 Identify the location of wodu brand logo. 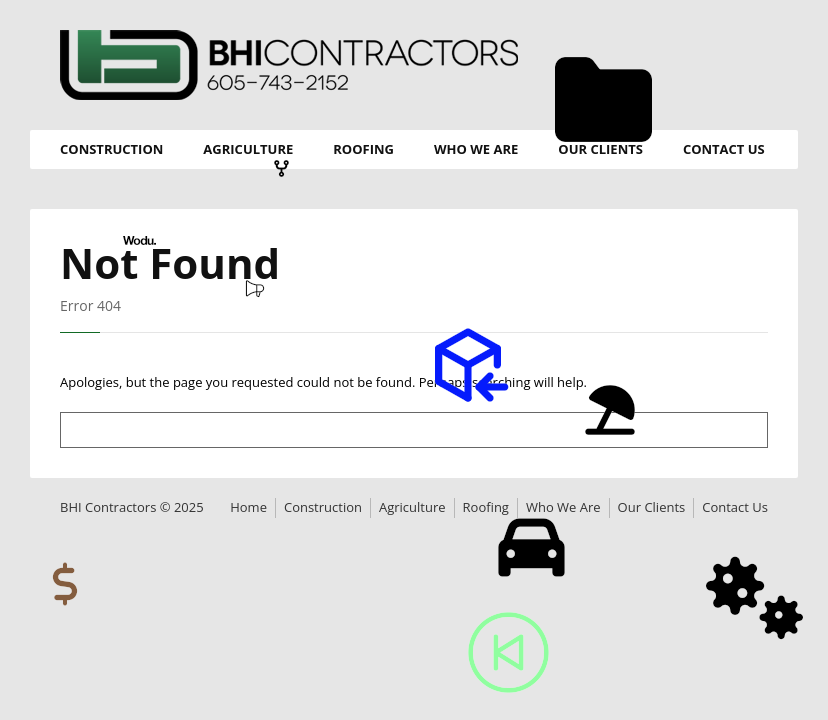
(139, 240).